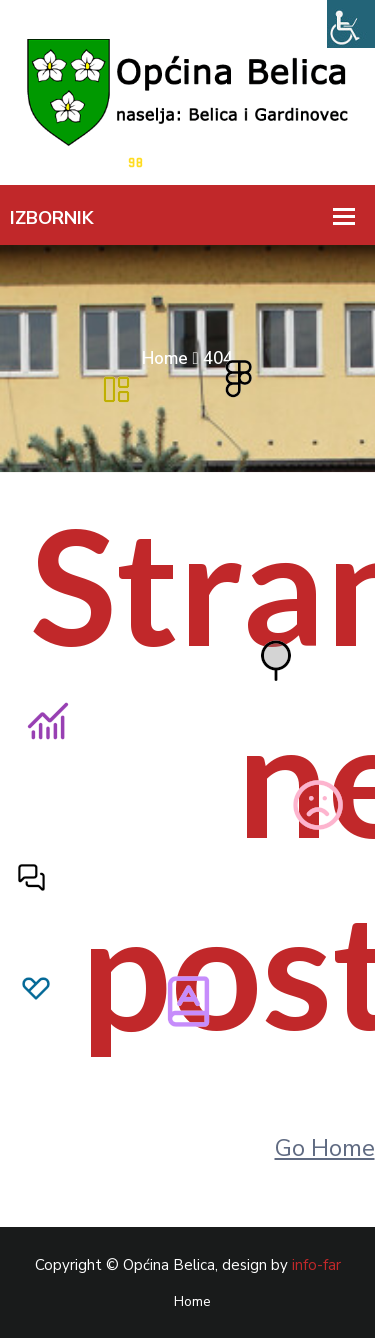 This screenshot has width=375, height=1338. I want to click on submit negative feedback or rating, so click(318, 805).